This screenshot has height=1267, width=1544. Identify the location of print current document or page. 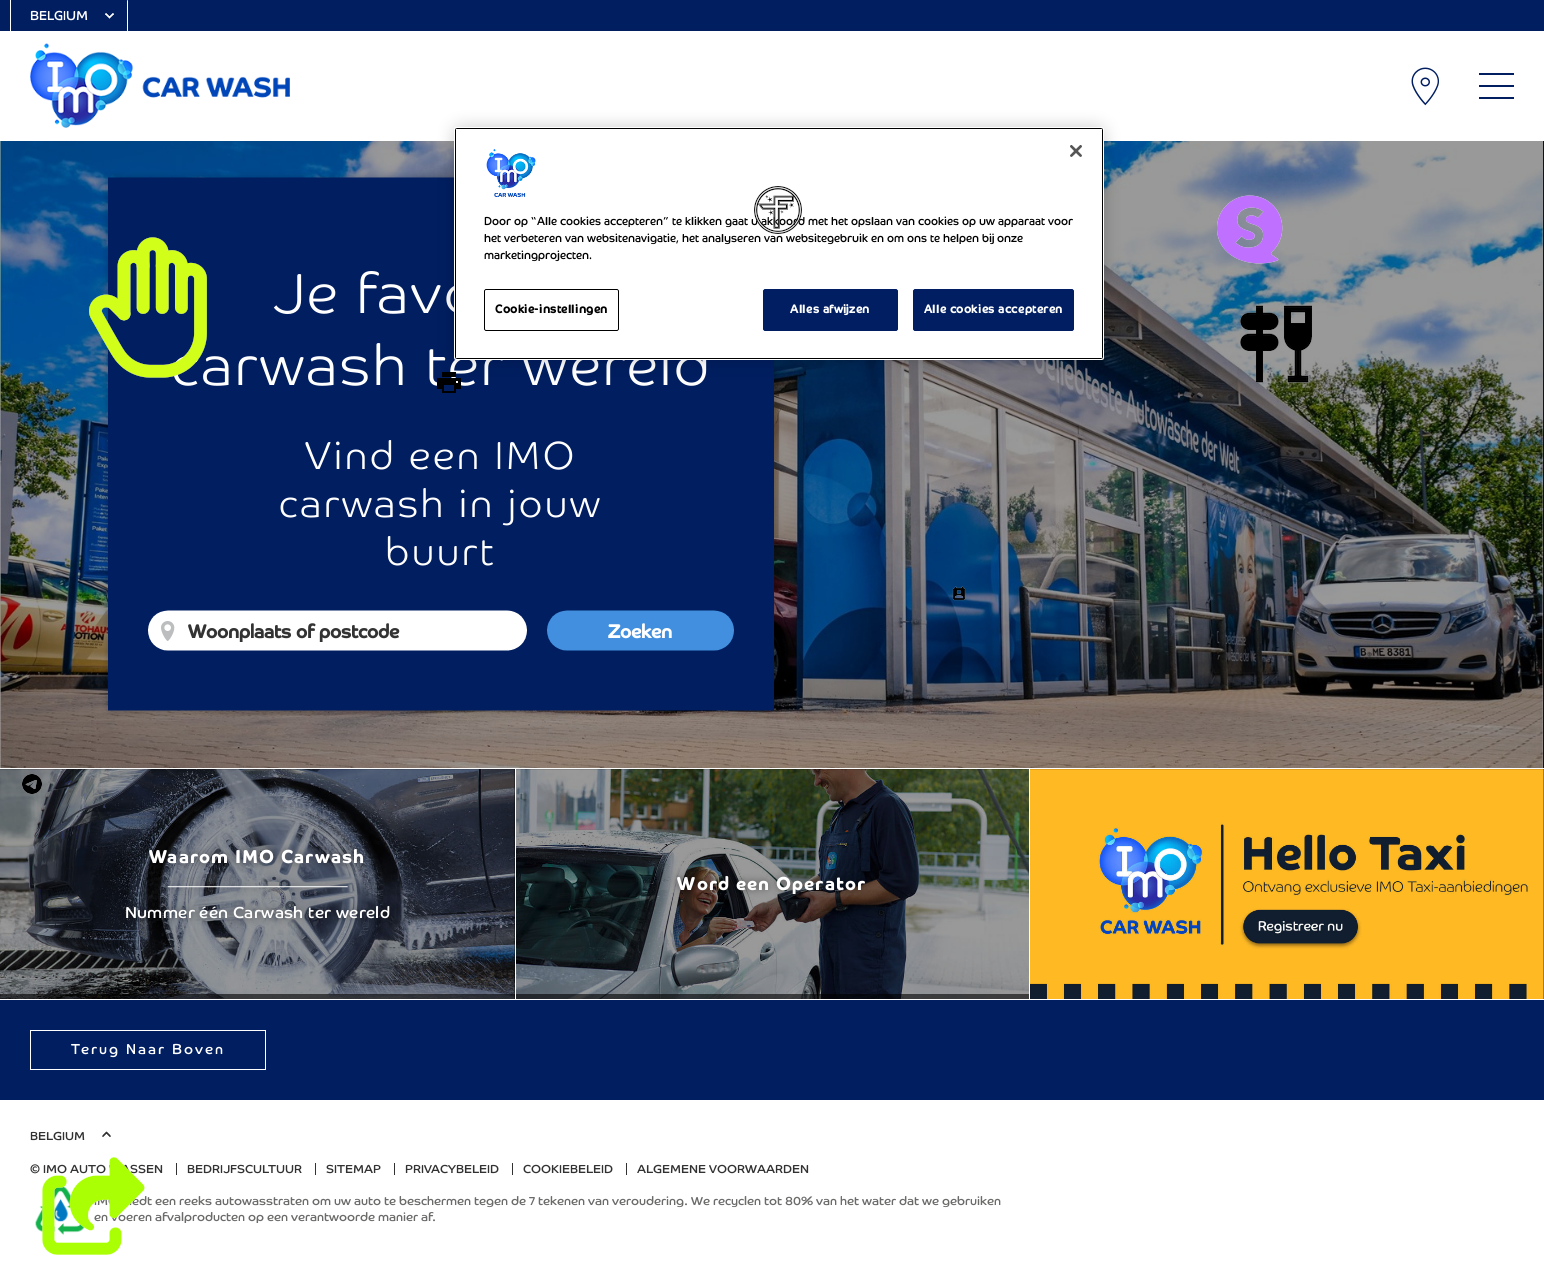
(449, 383).